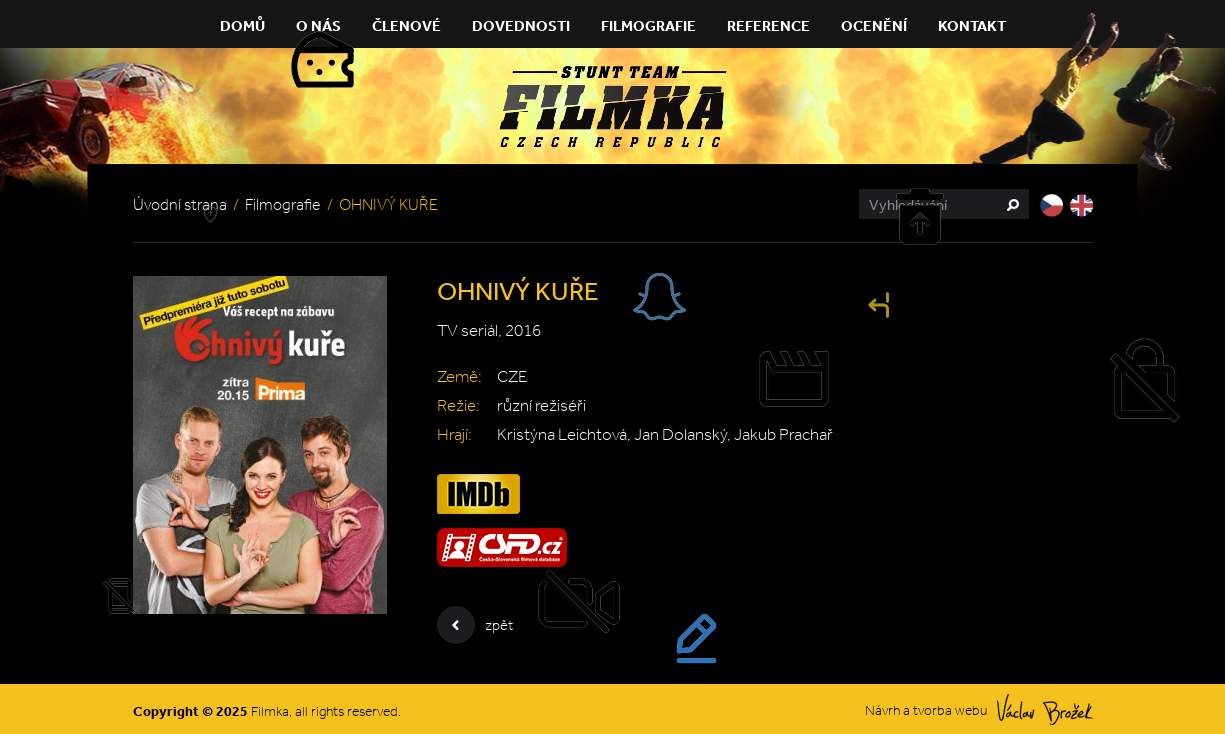 The height and width of the screenshot is (734, 1225). Describe the element at coordinates (659, 297) in the screenshot. I see `open snapchat app` at that location.